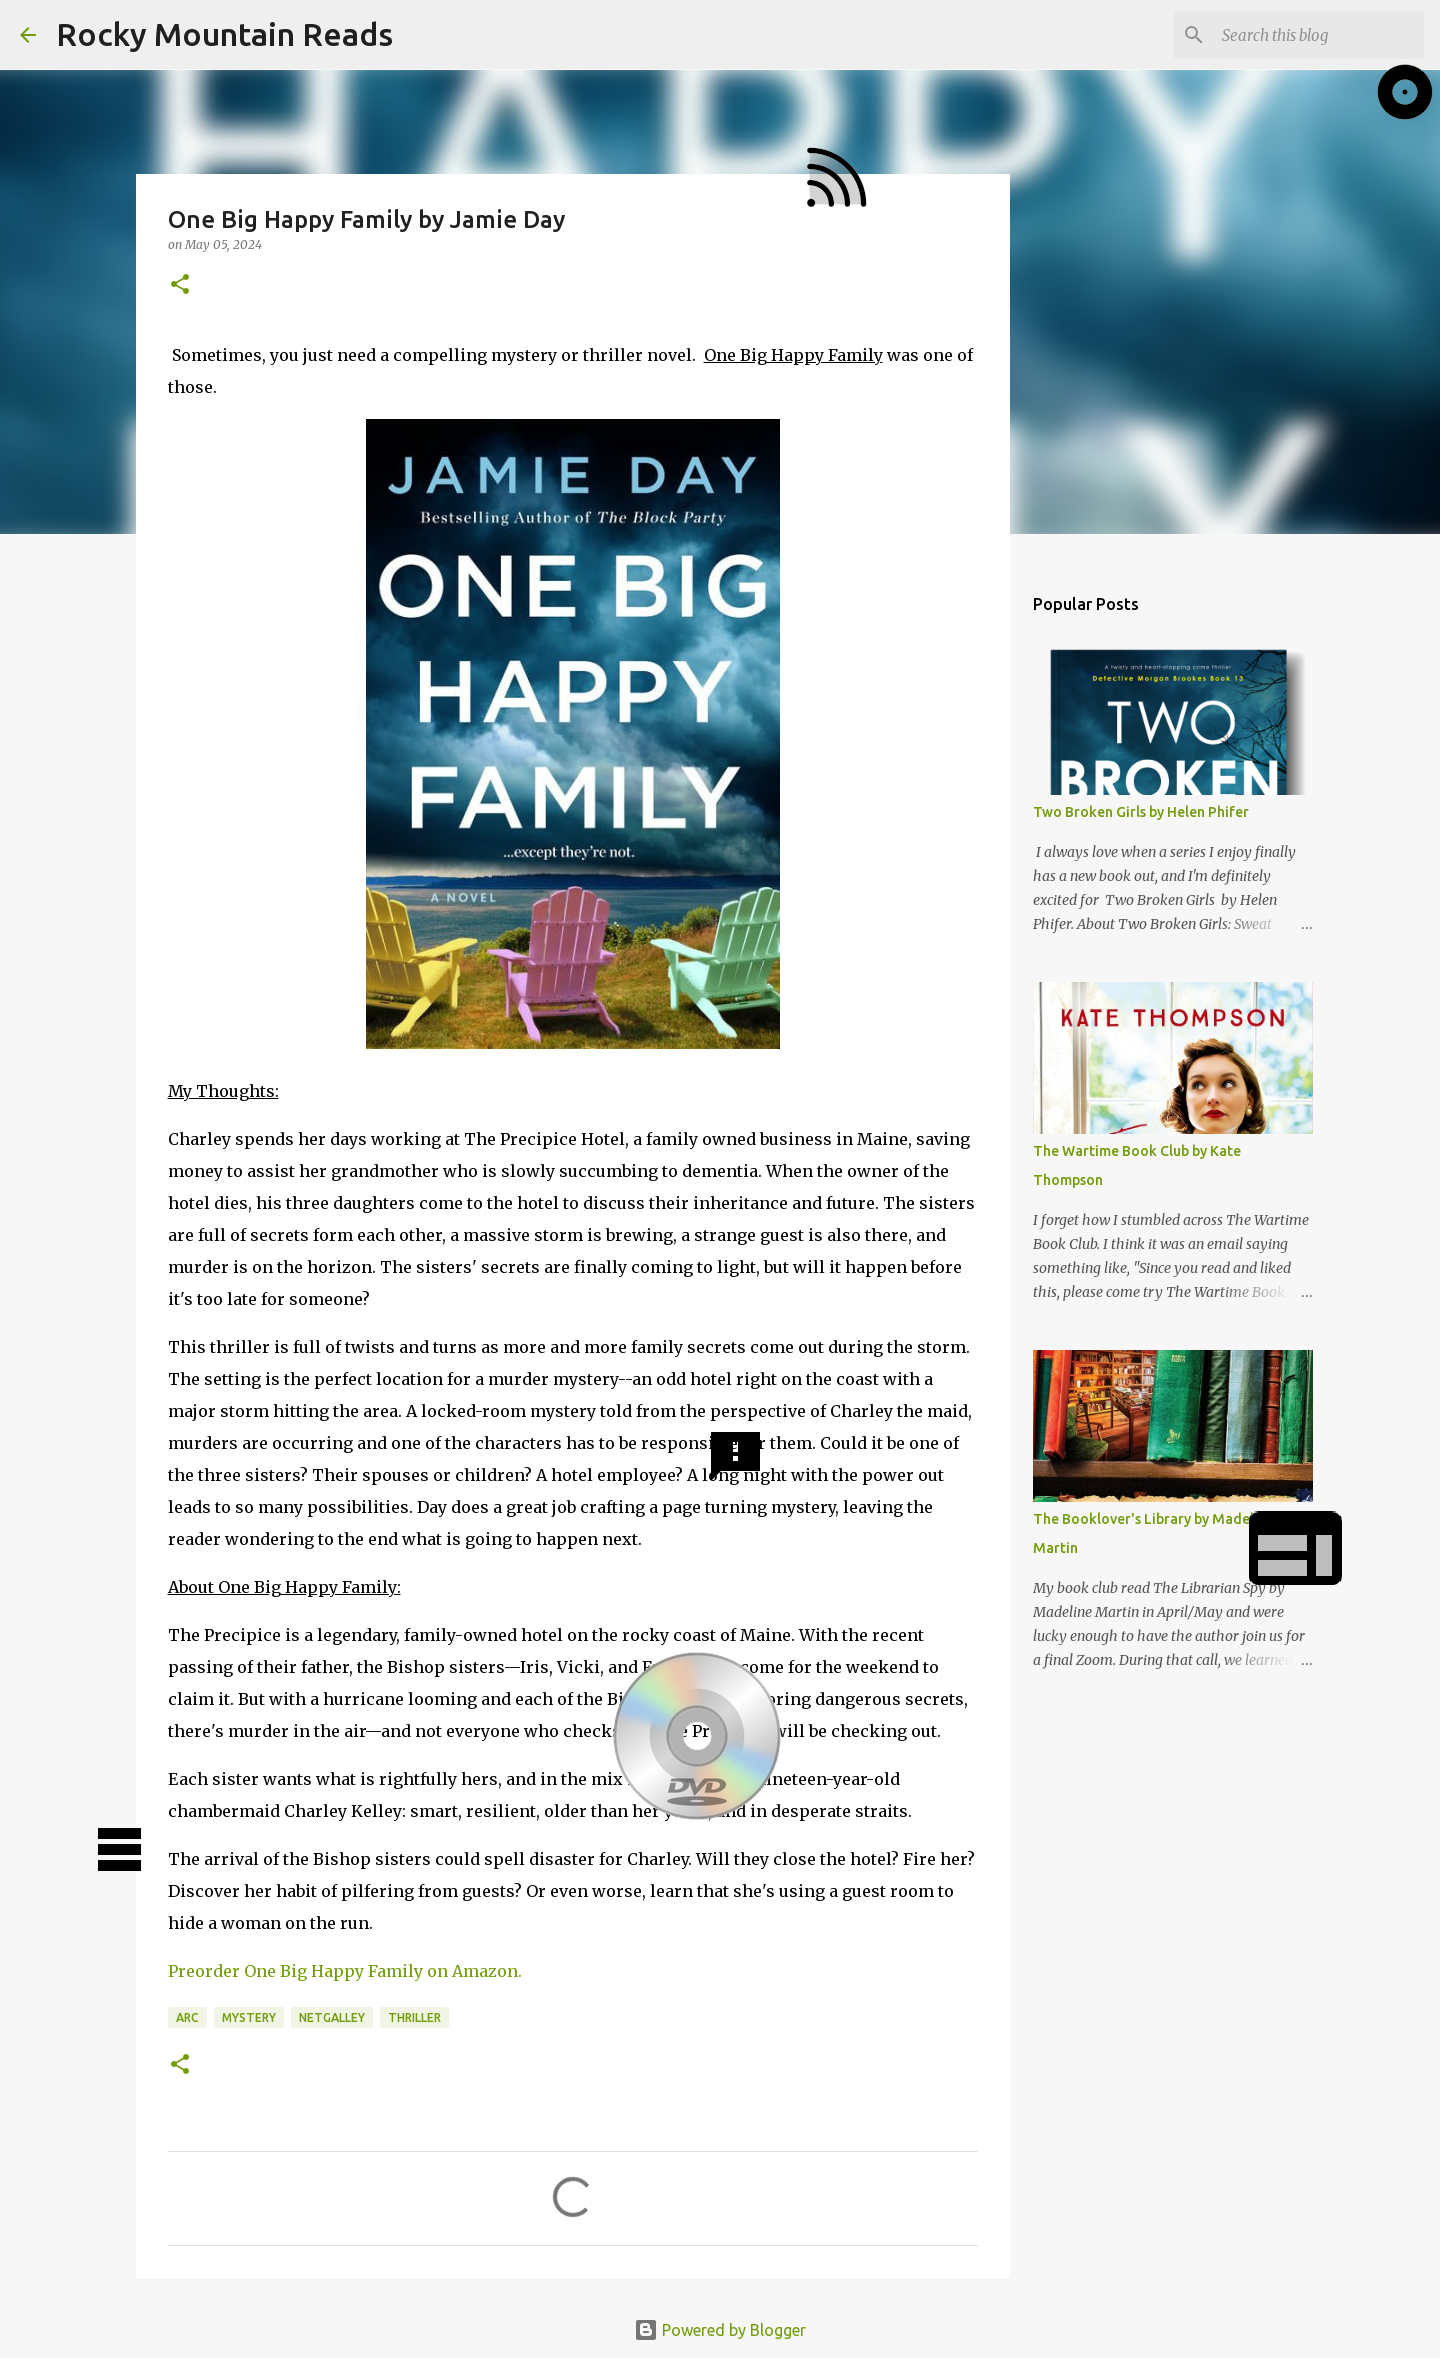 The width and height of the screenshot is (1440, 2358). What do you see at coordinates (834, 180) in the screenshot?
I see `subscribe to RSS feed` at bounding box center [834, 180].